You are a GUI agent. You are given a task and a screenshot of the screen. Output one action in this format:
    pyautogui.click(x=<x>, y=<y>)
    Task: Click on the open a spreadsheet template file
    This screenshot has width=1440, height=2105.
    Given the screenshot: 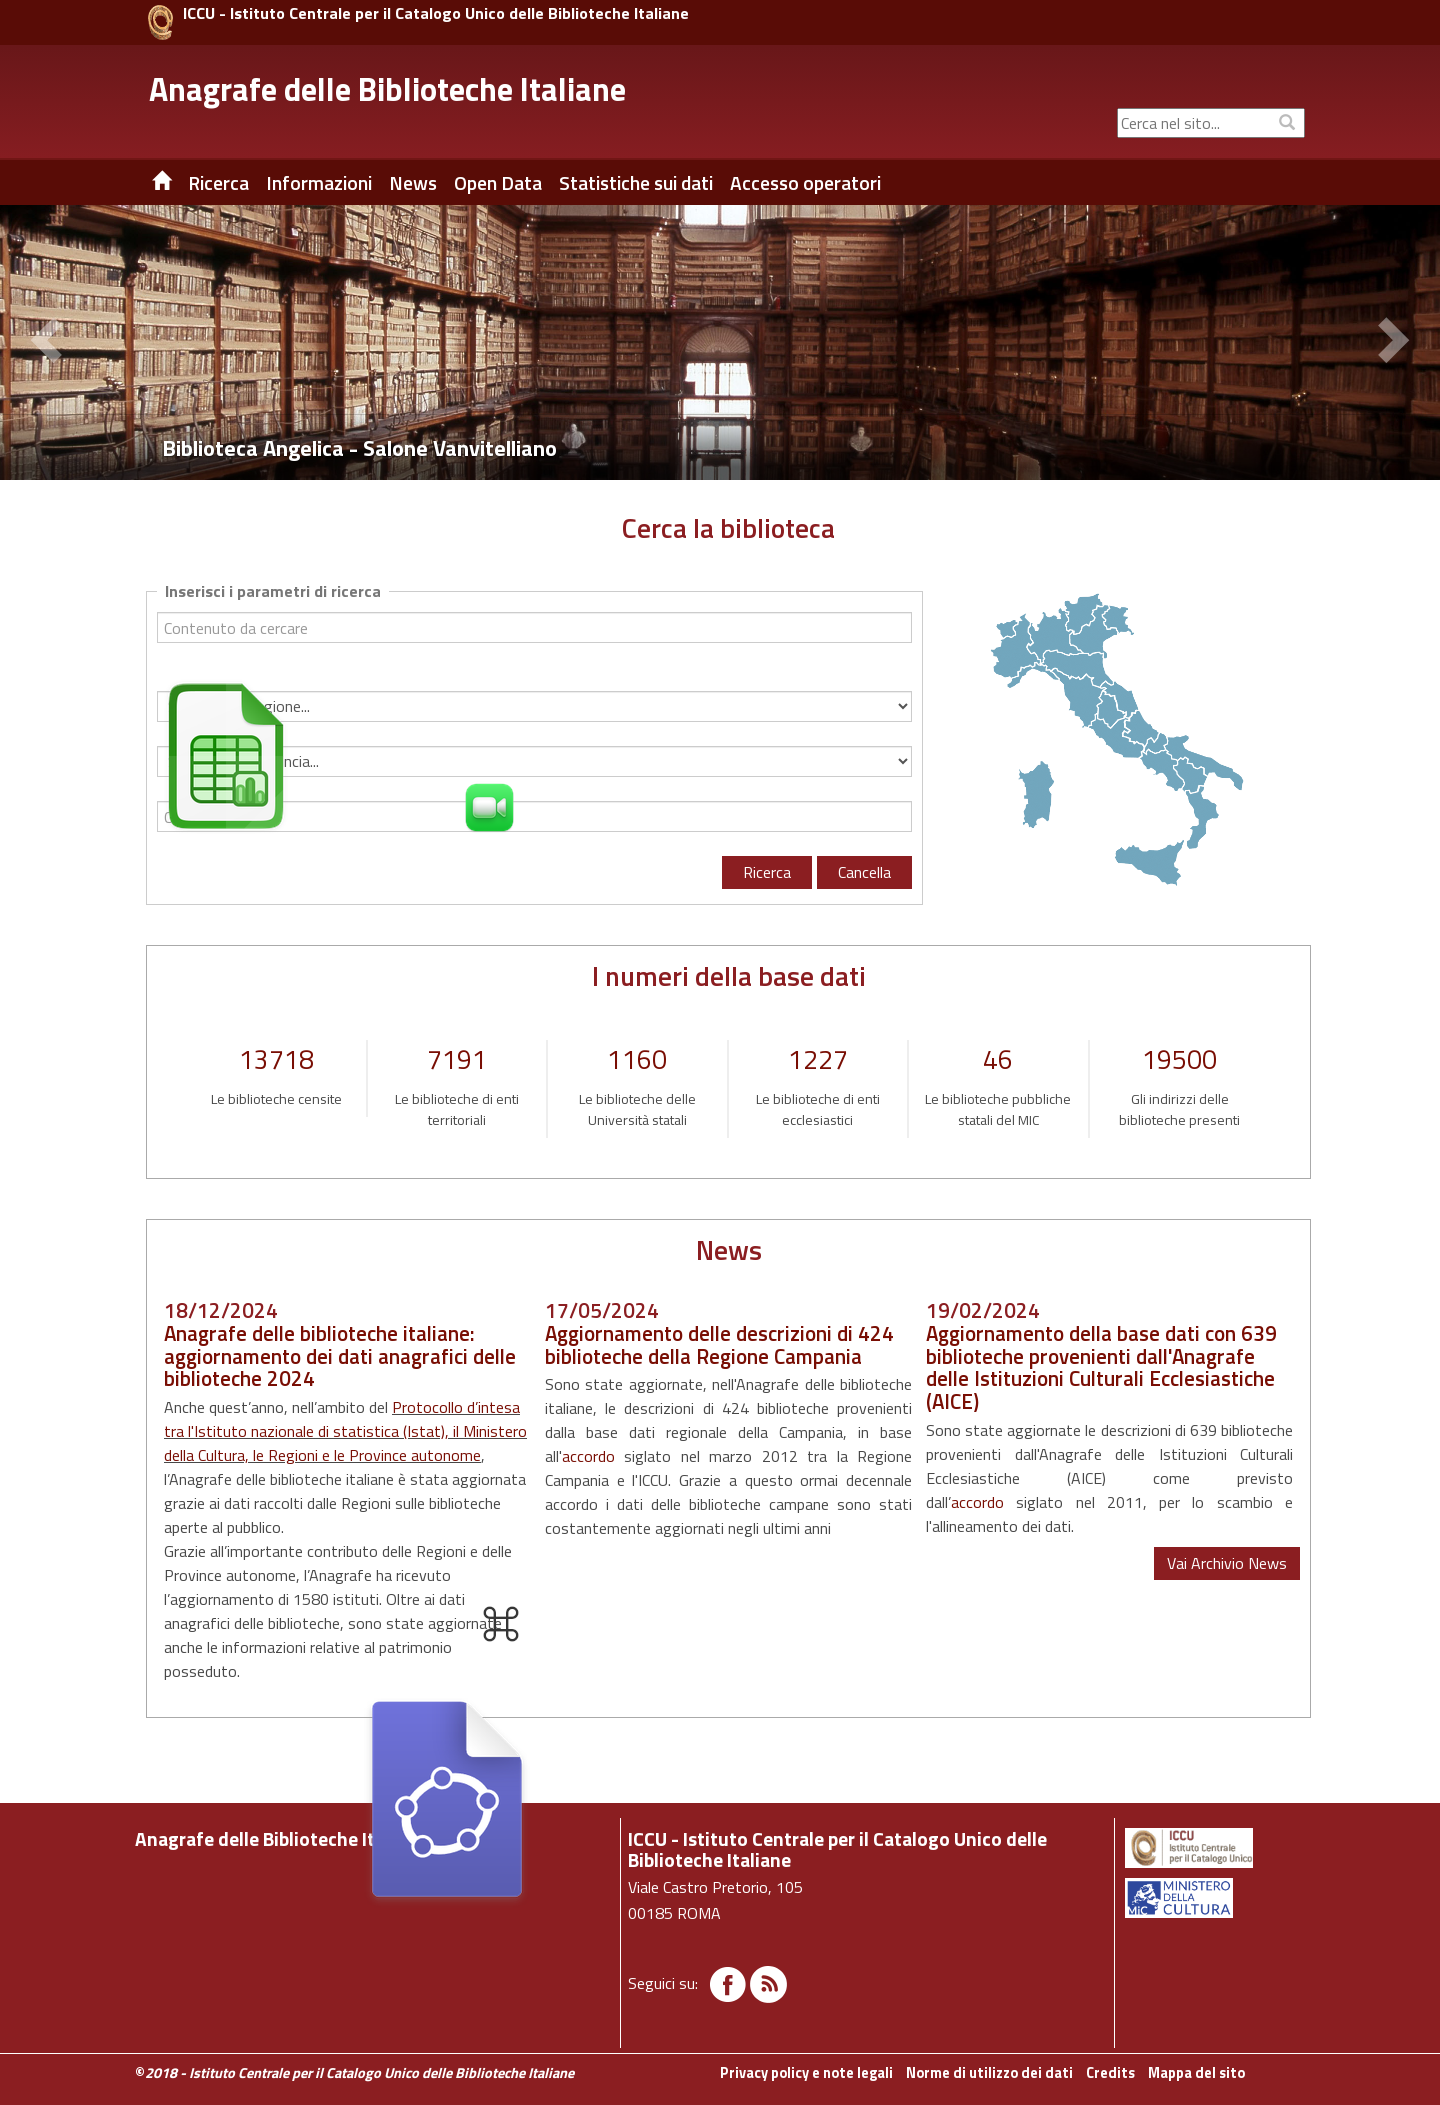 What is the action you would take?
    pyautogui.click(x=226, y=756)
    